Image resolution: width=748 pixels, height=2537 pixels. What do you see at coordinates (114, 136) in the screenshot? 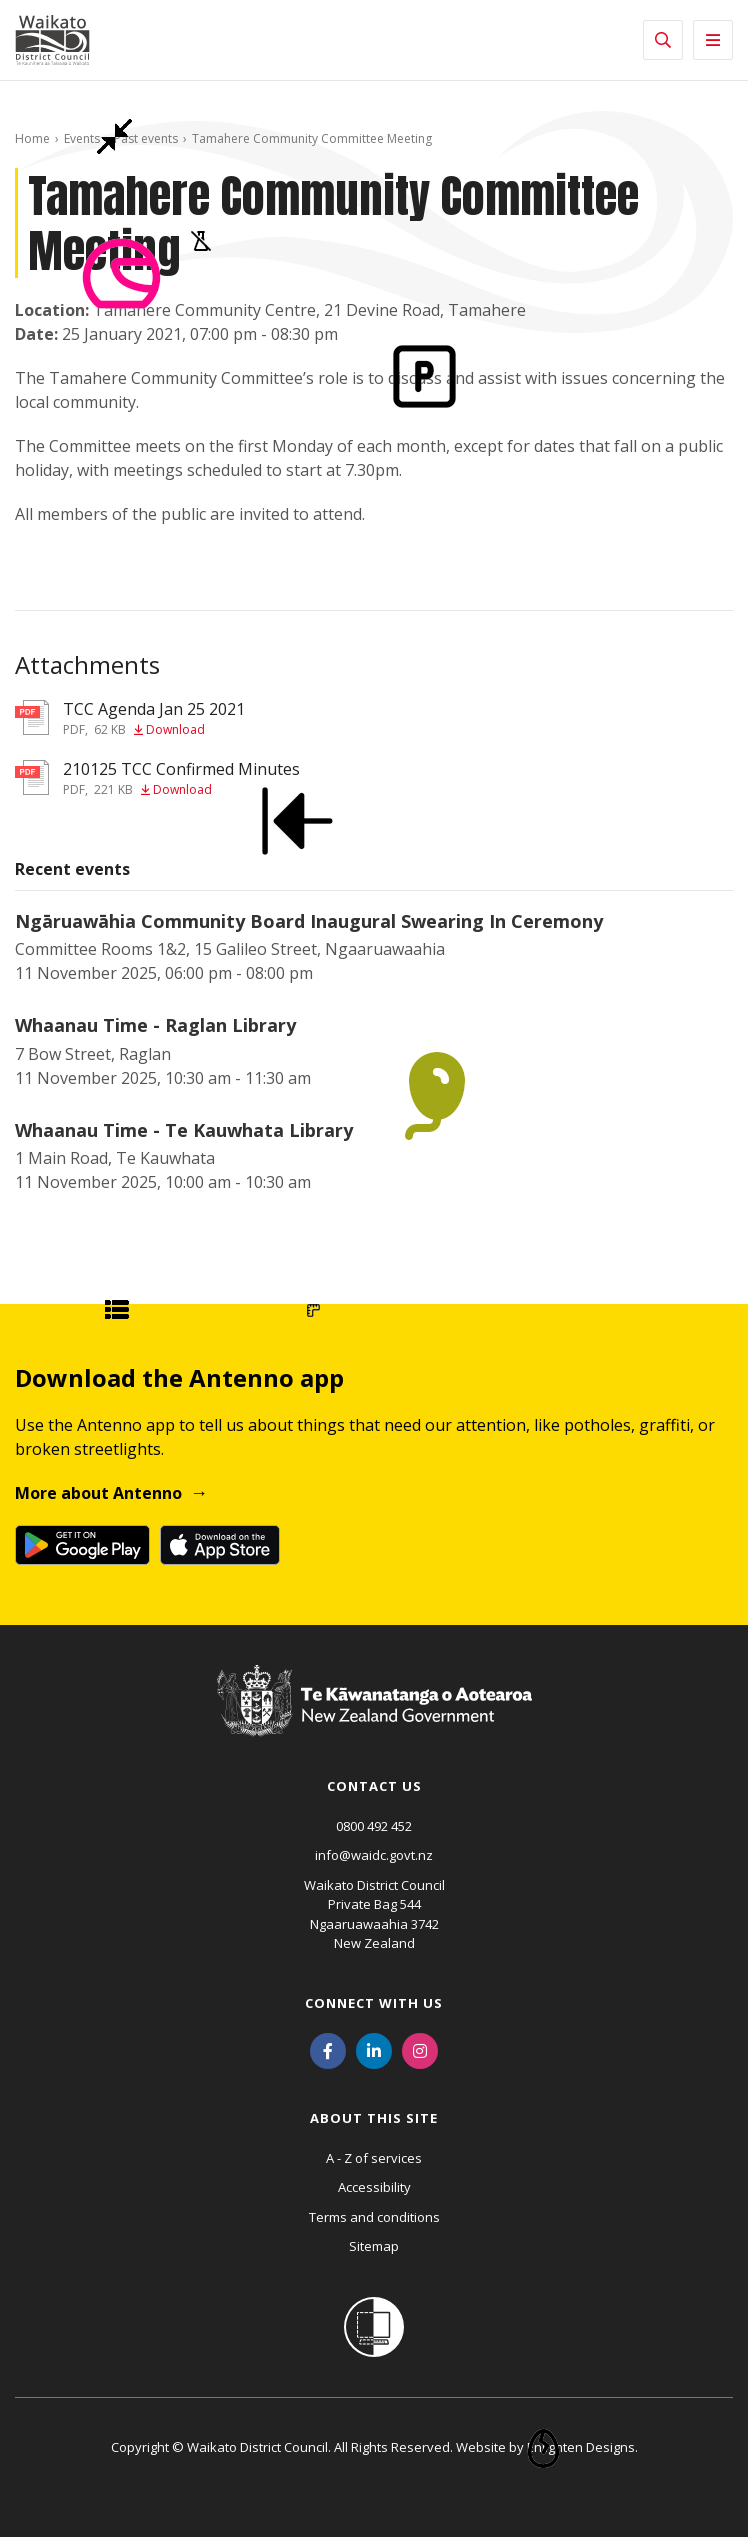
I see `exit fullscreen mode` at bounding box center [114, 136].